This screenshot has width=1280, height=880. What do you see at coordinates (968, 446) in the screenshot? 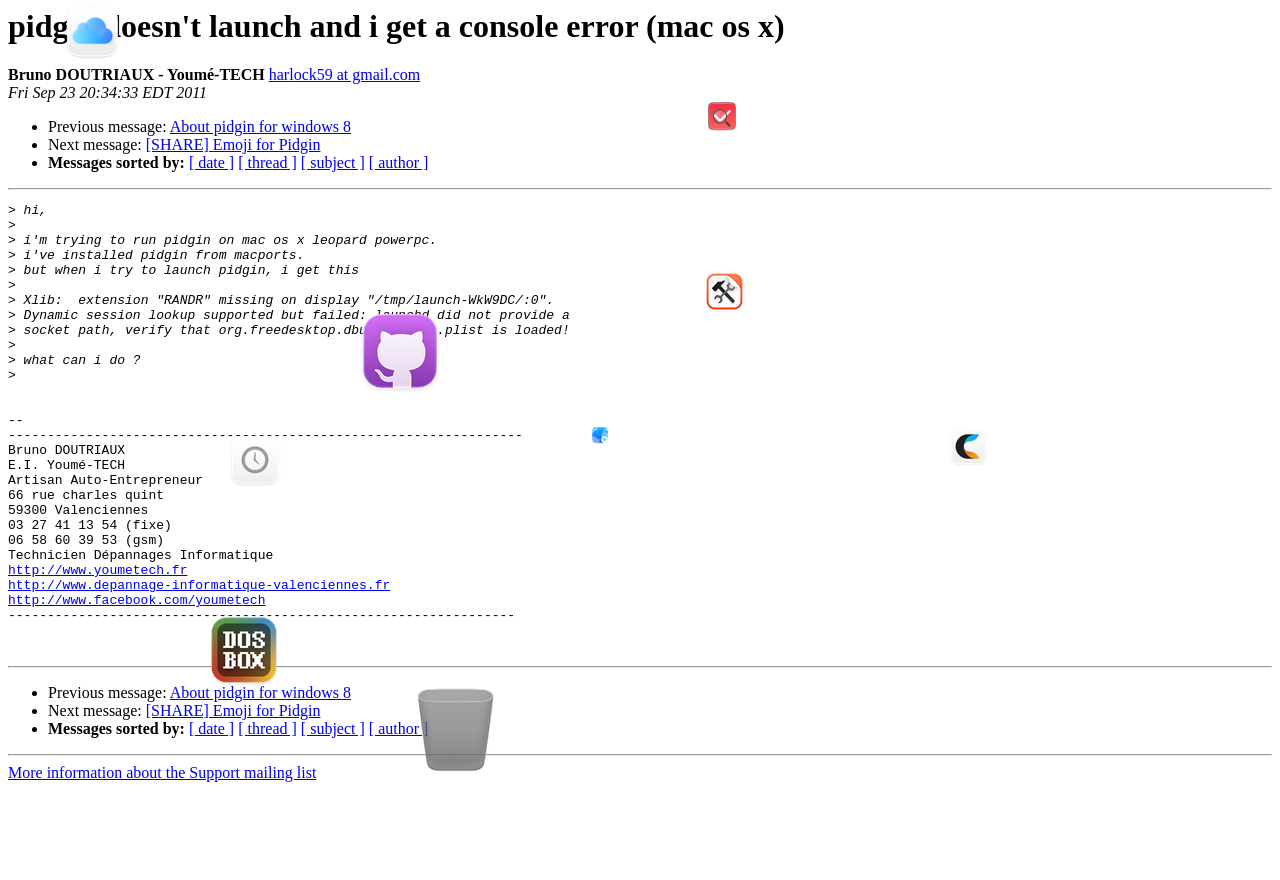
I see `open calligra gemini app` at bounding box center [968, 446].